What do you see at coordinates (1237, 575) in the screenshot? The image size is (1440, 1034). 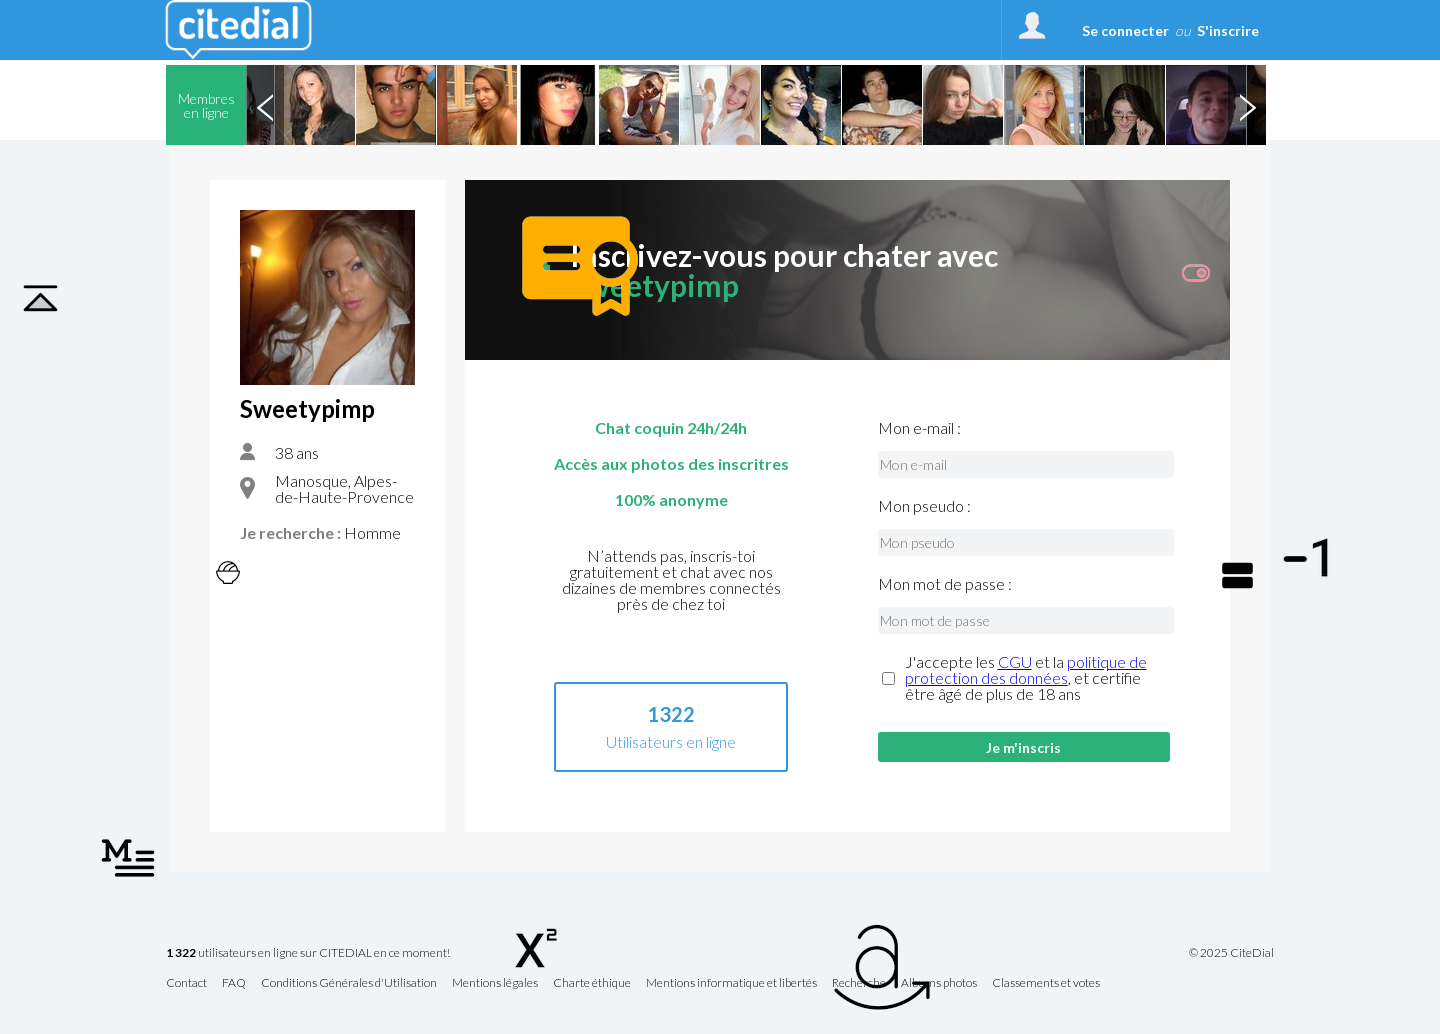 I see `switch to row layout view` at bounding box center [1237, 575].